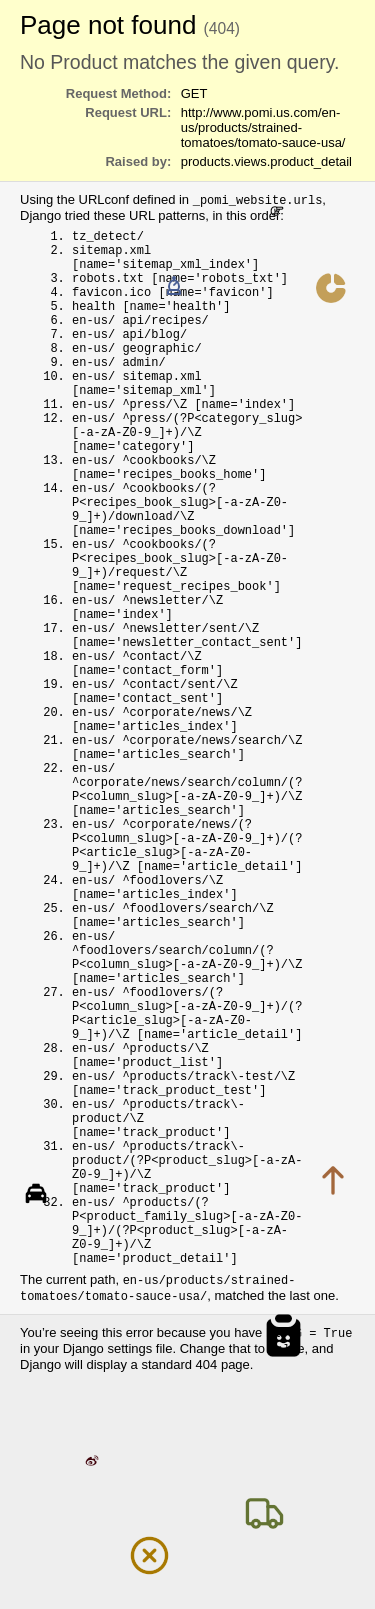 This screenshot has width=375, height=1609. What do you see at coordinates (331, 288) in the screenshot?
I see `view analytics or statistics breakdown` at bounding box center [331, 288].